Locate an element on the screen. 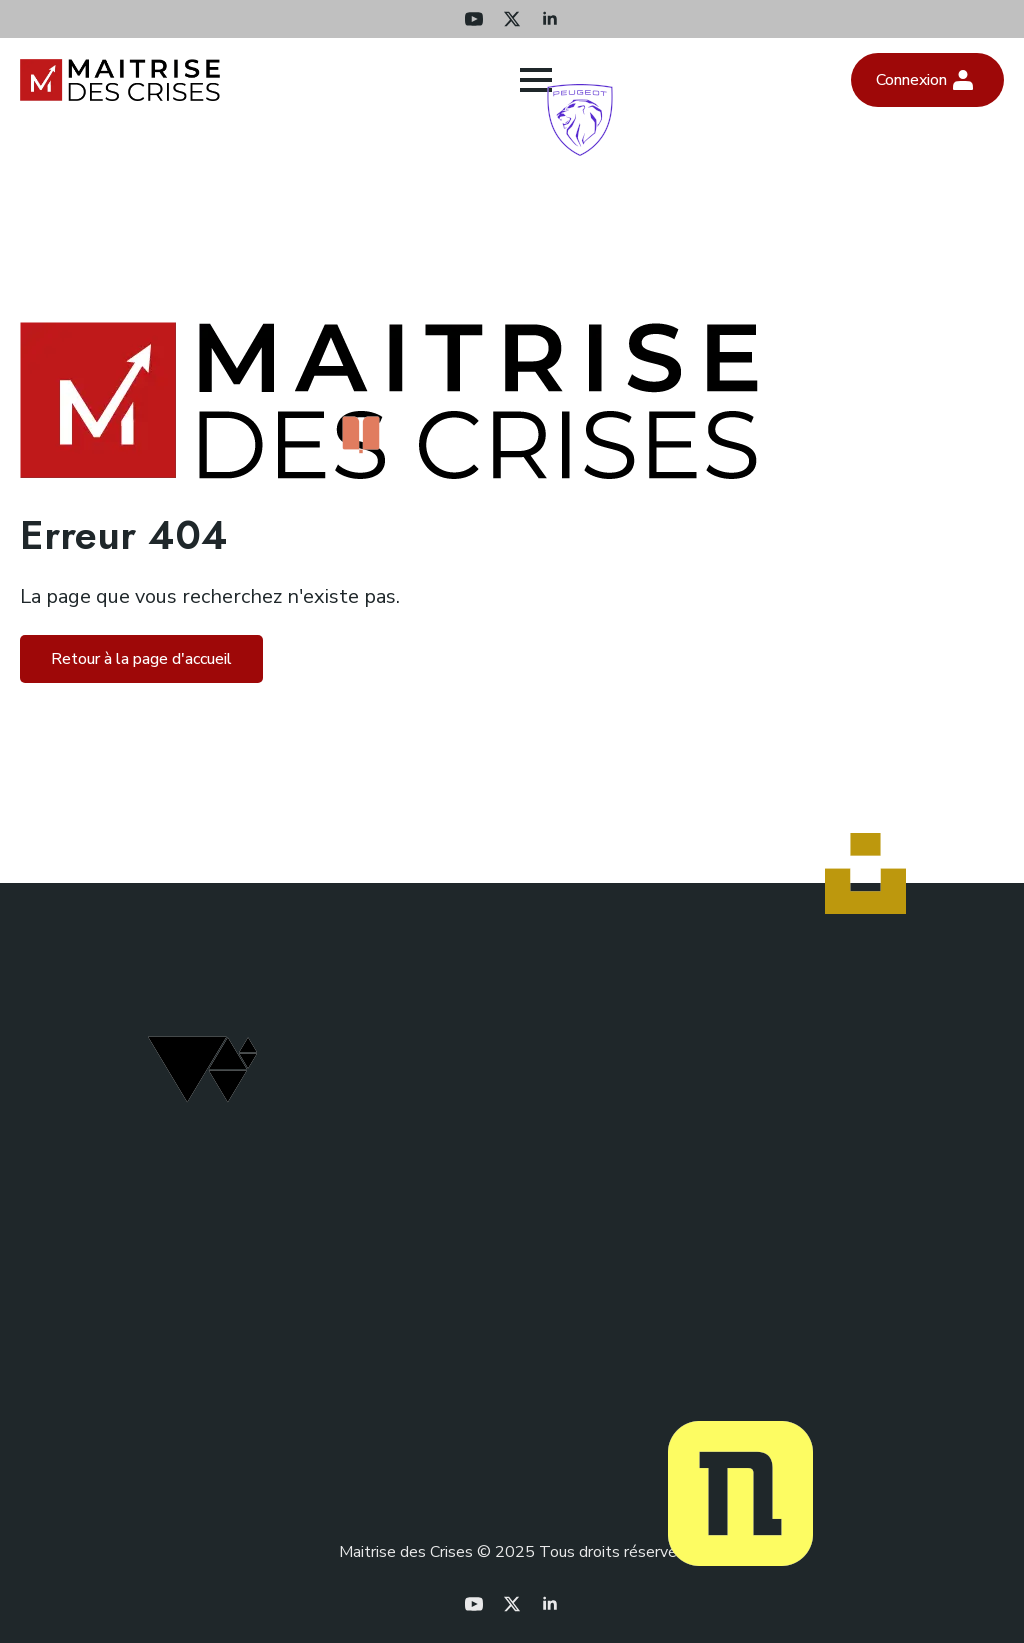 This screenshot has height=1643, width=1024. open reading mode or e-reader is located at coordinates (361, 433).